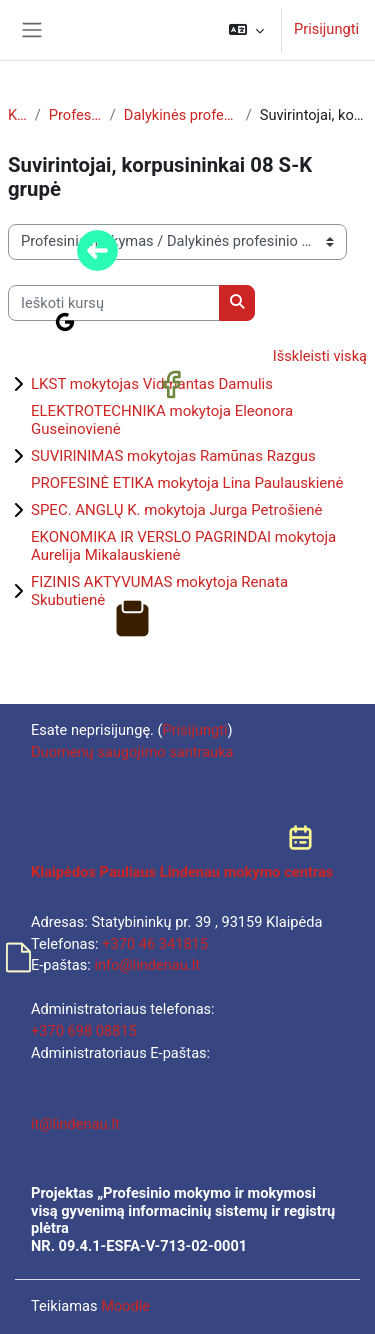  What do you see at coordinates (172, 384) in the screenshot?
I see `open Facebook app` at bounding box center [172, 384].